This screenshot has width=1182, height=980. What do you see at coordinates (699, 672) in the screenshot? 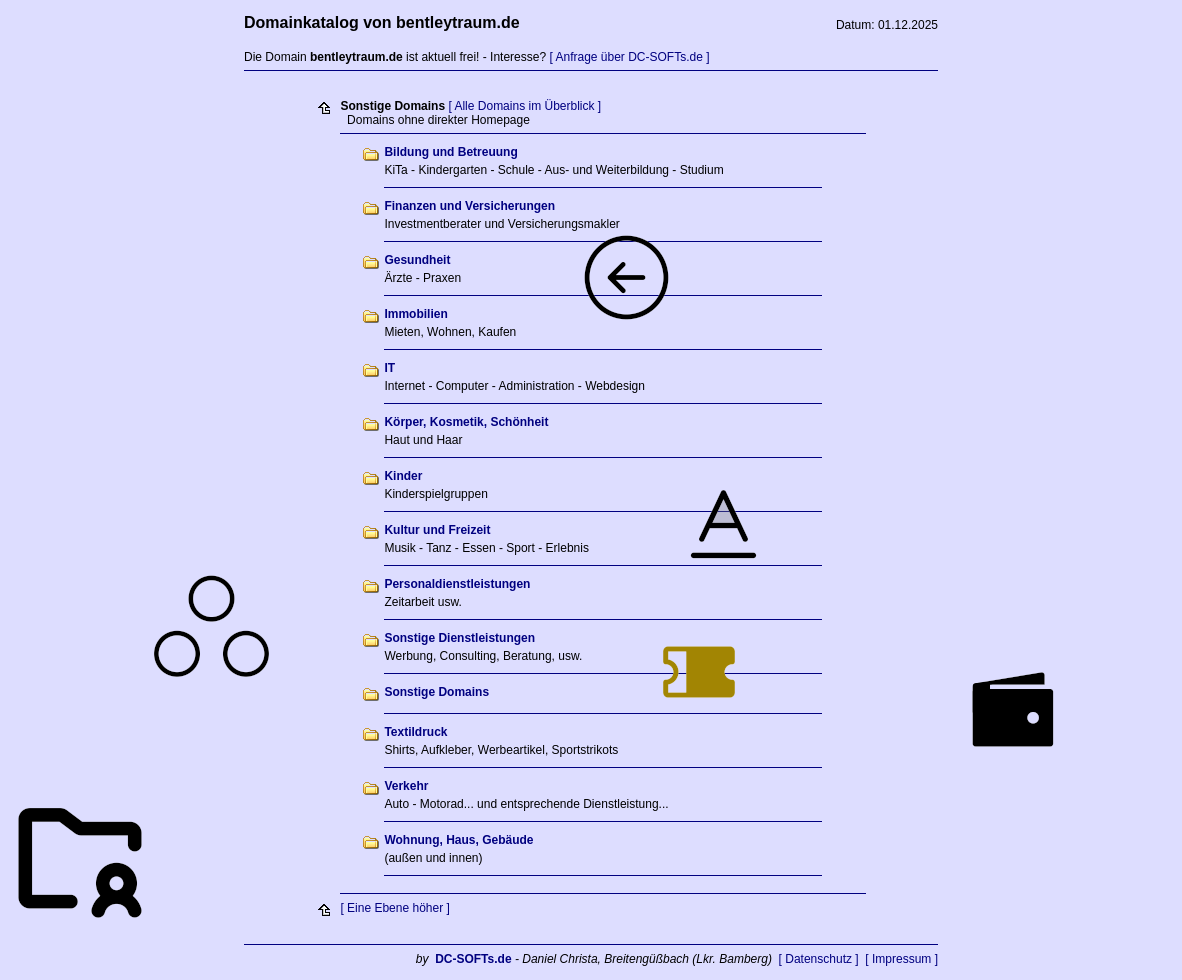
I see `view your tickets or passes` at bounding box center [699, 672].